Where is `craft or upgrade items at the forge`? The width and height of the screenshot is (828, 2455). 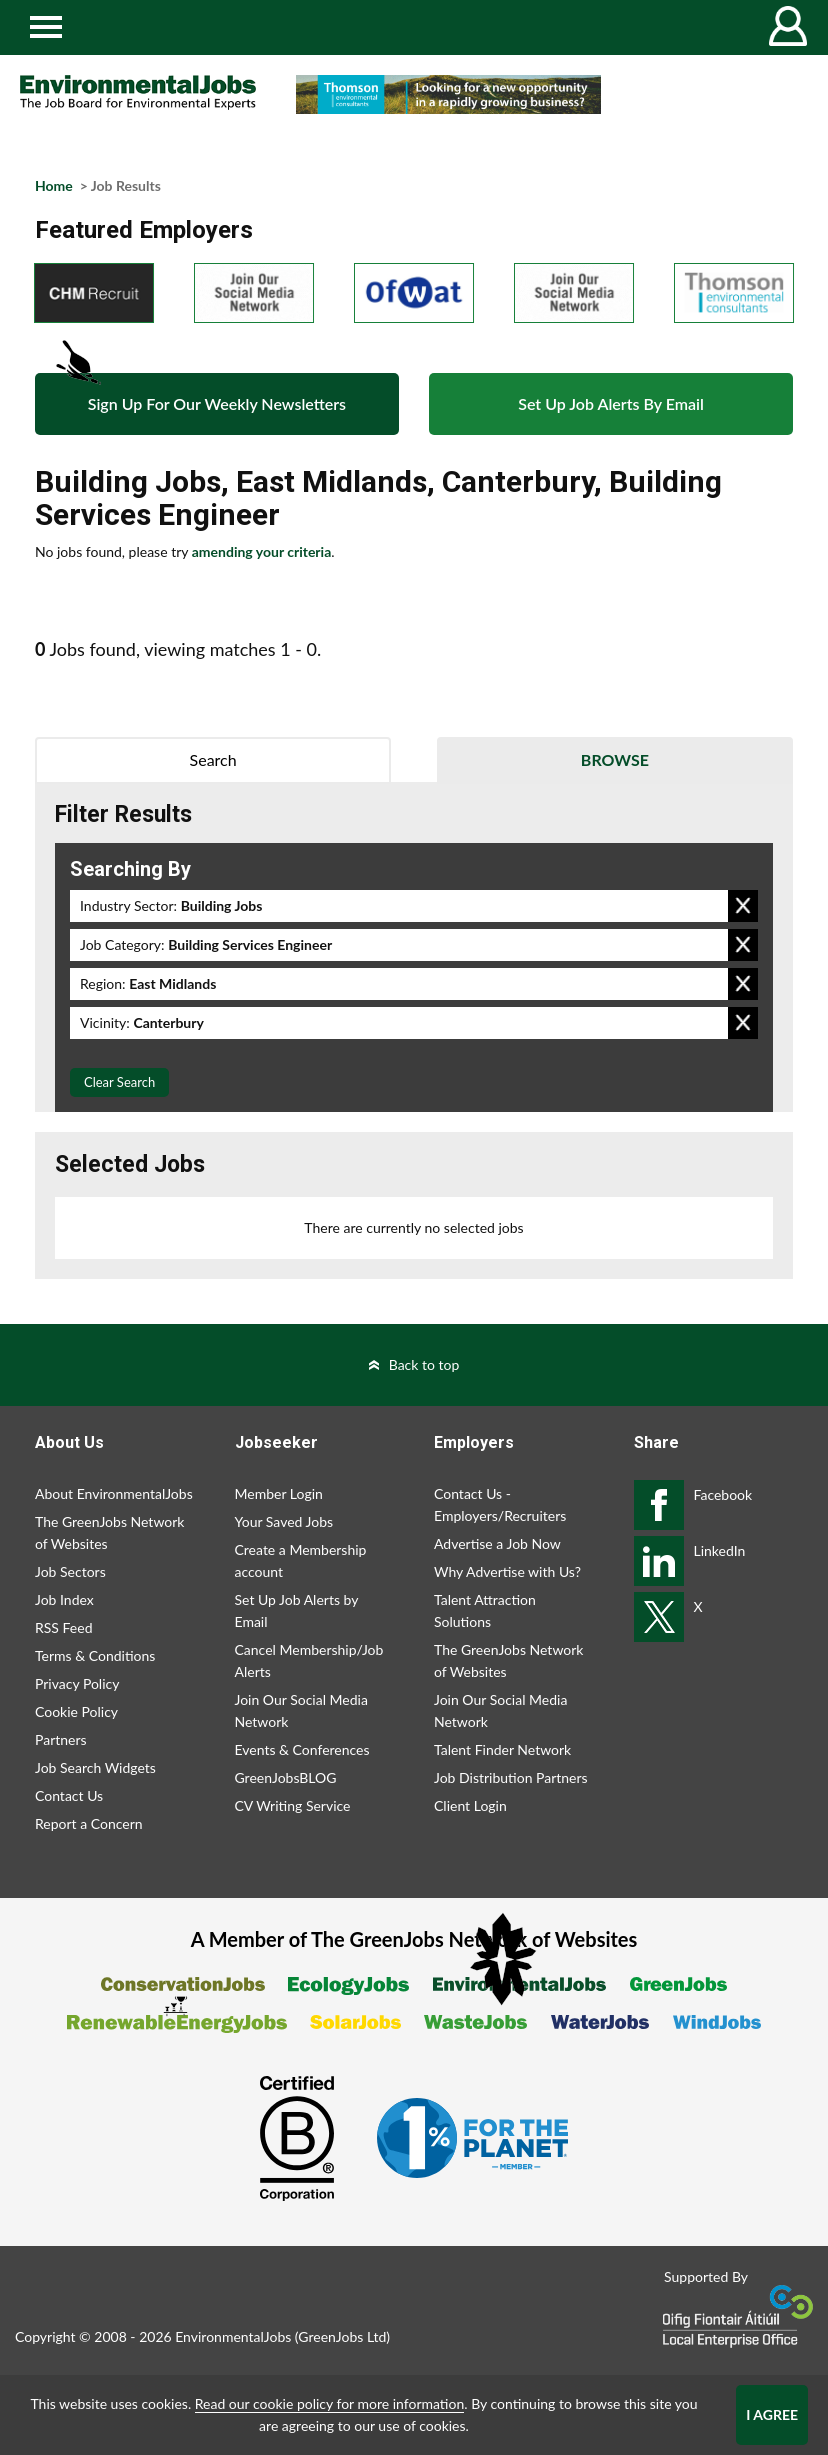
craft or upgrade items at the forge is located at coordinates (78, 362).